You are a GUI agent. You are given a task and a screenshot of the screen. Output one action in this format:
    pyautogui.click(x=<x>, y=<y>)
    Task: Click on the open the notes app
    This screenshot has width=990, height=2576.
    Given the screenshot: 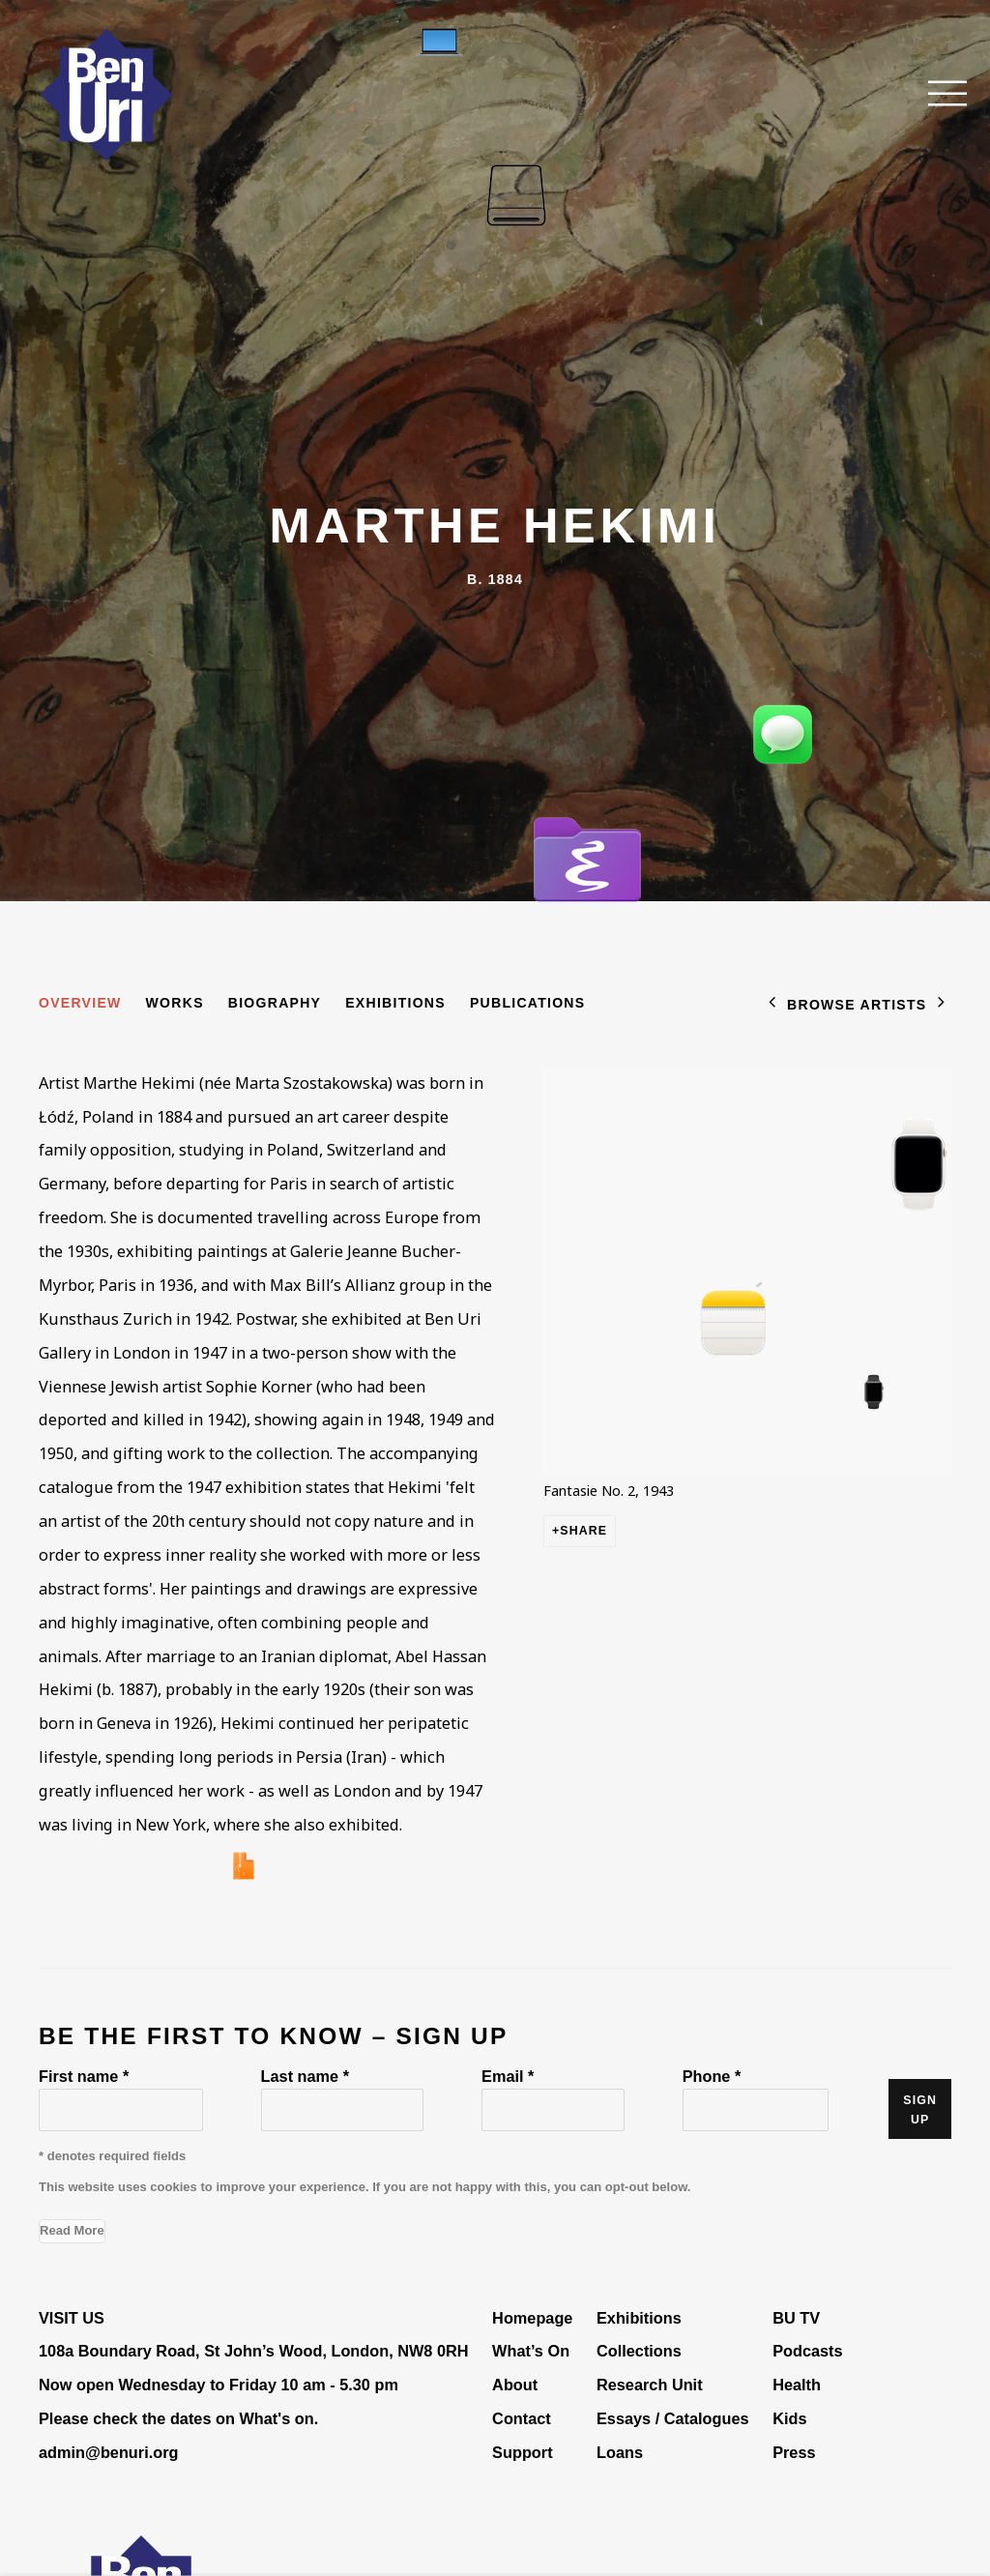 What is the action you would take?
    pyautogui.click(x=733, y=1322)
    